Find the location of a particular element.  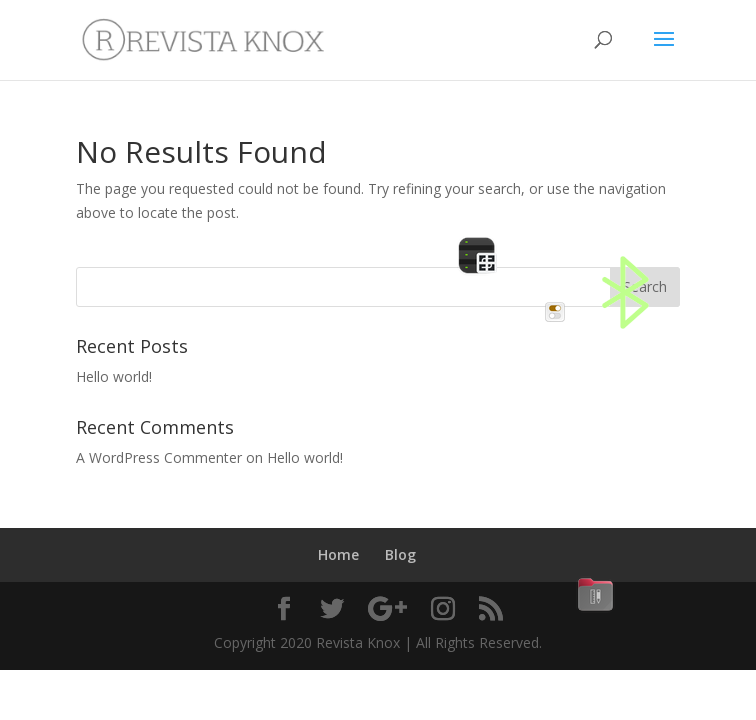

configure windows file sharing preferences is located at coordinates (477, 256).